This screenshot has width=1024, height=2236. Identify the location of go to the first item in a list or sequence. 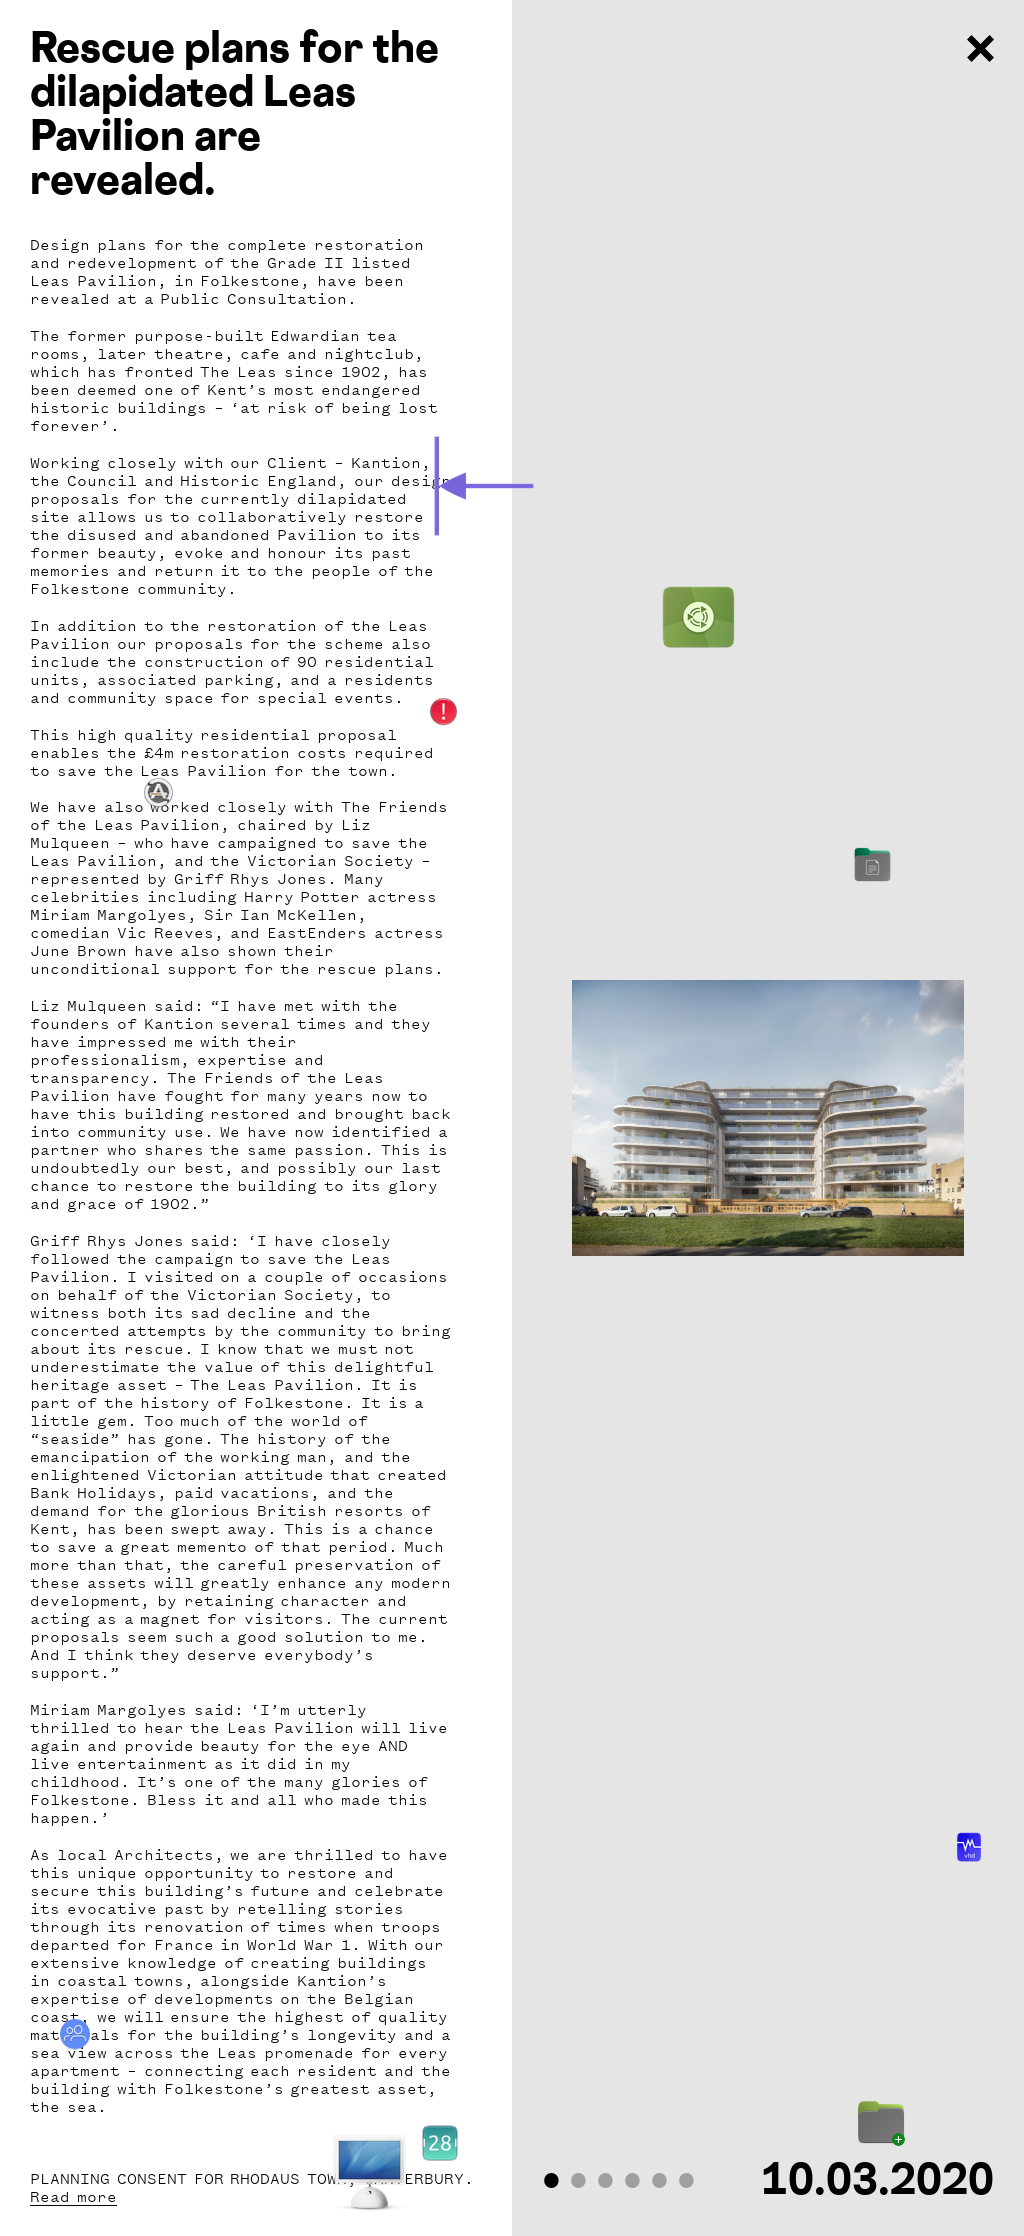
(484, 486).